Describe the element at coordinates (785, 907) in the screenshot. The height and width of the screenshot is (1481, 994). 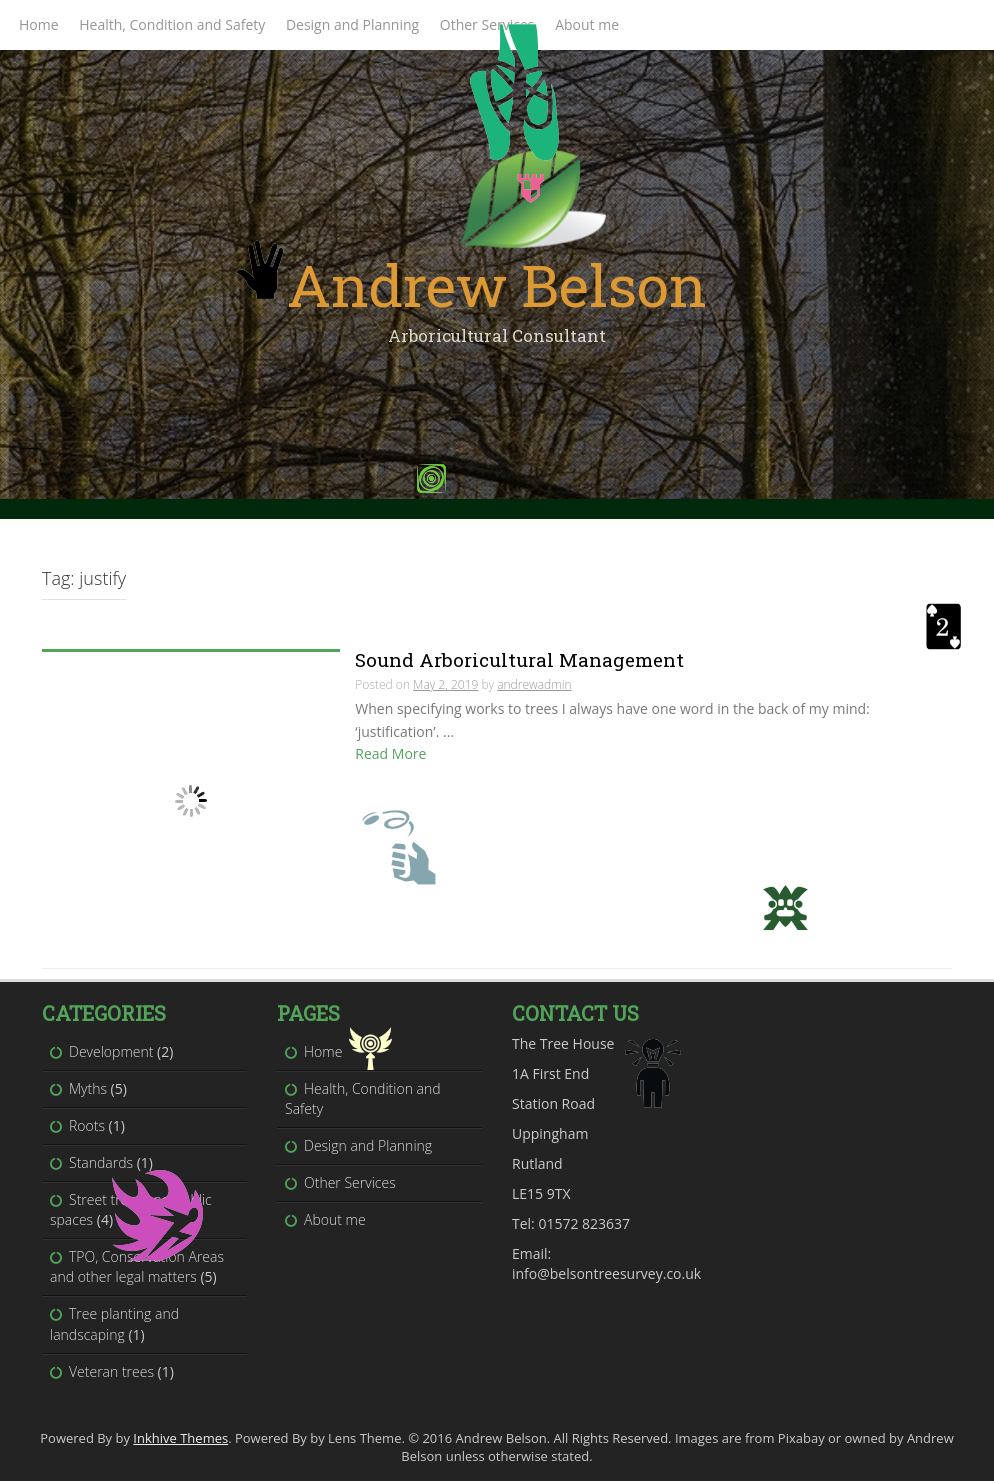
I see `decorative tribal or aztec-style game badge` at that location.